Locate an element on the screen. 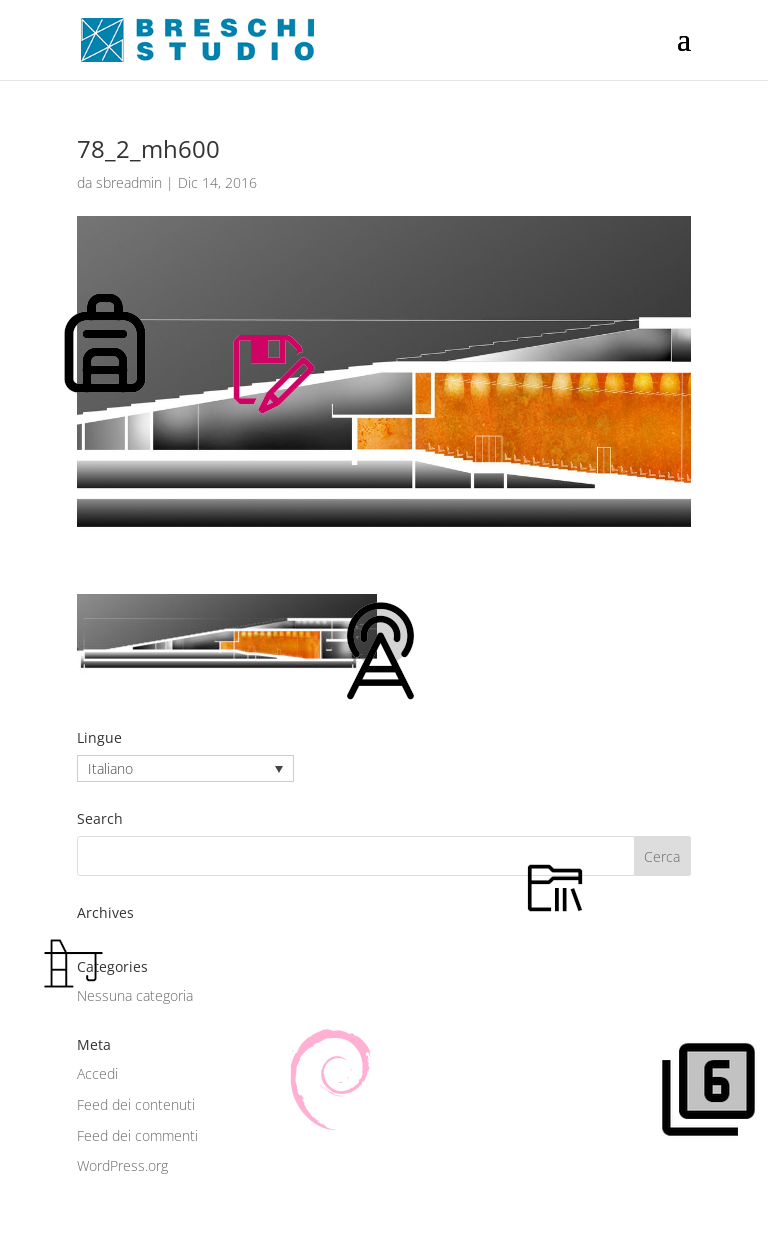 The image size is (768, 1256). indicates construction or building in progress is located at coordinates (72, 963).